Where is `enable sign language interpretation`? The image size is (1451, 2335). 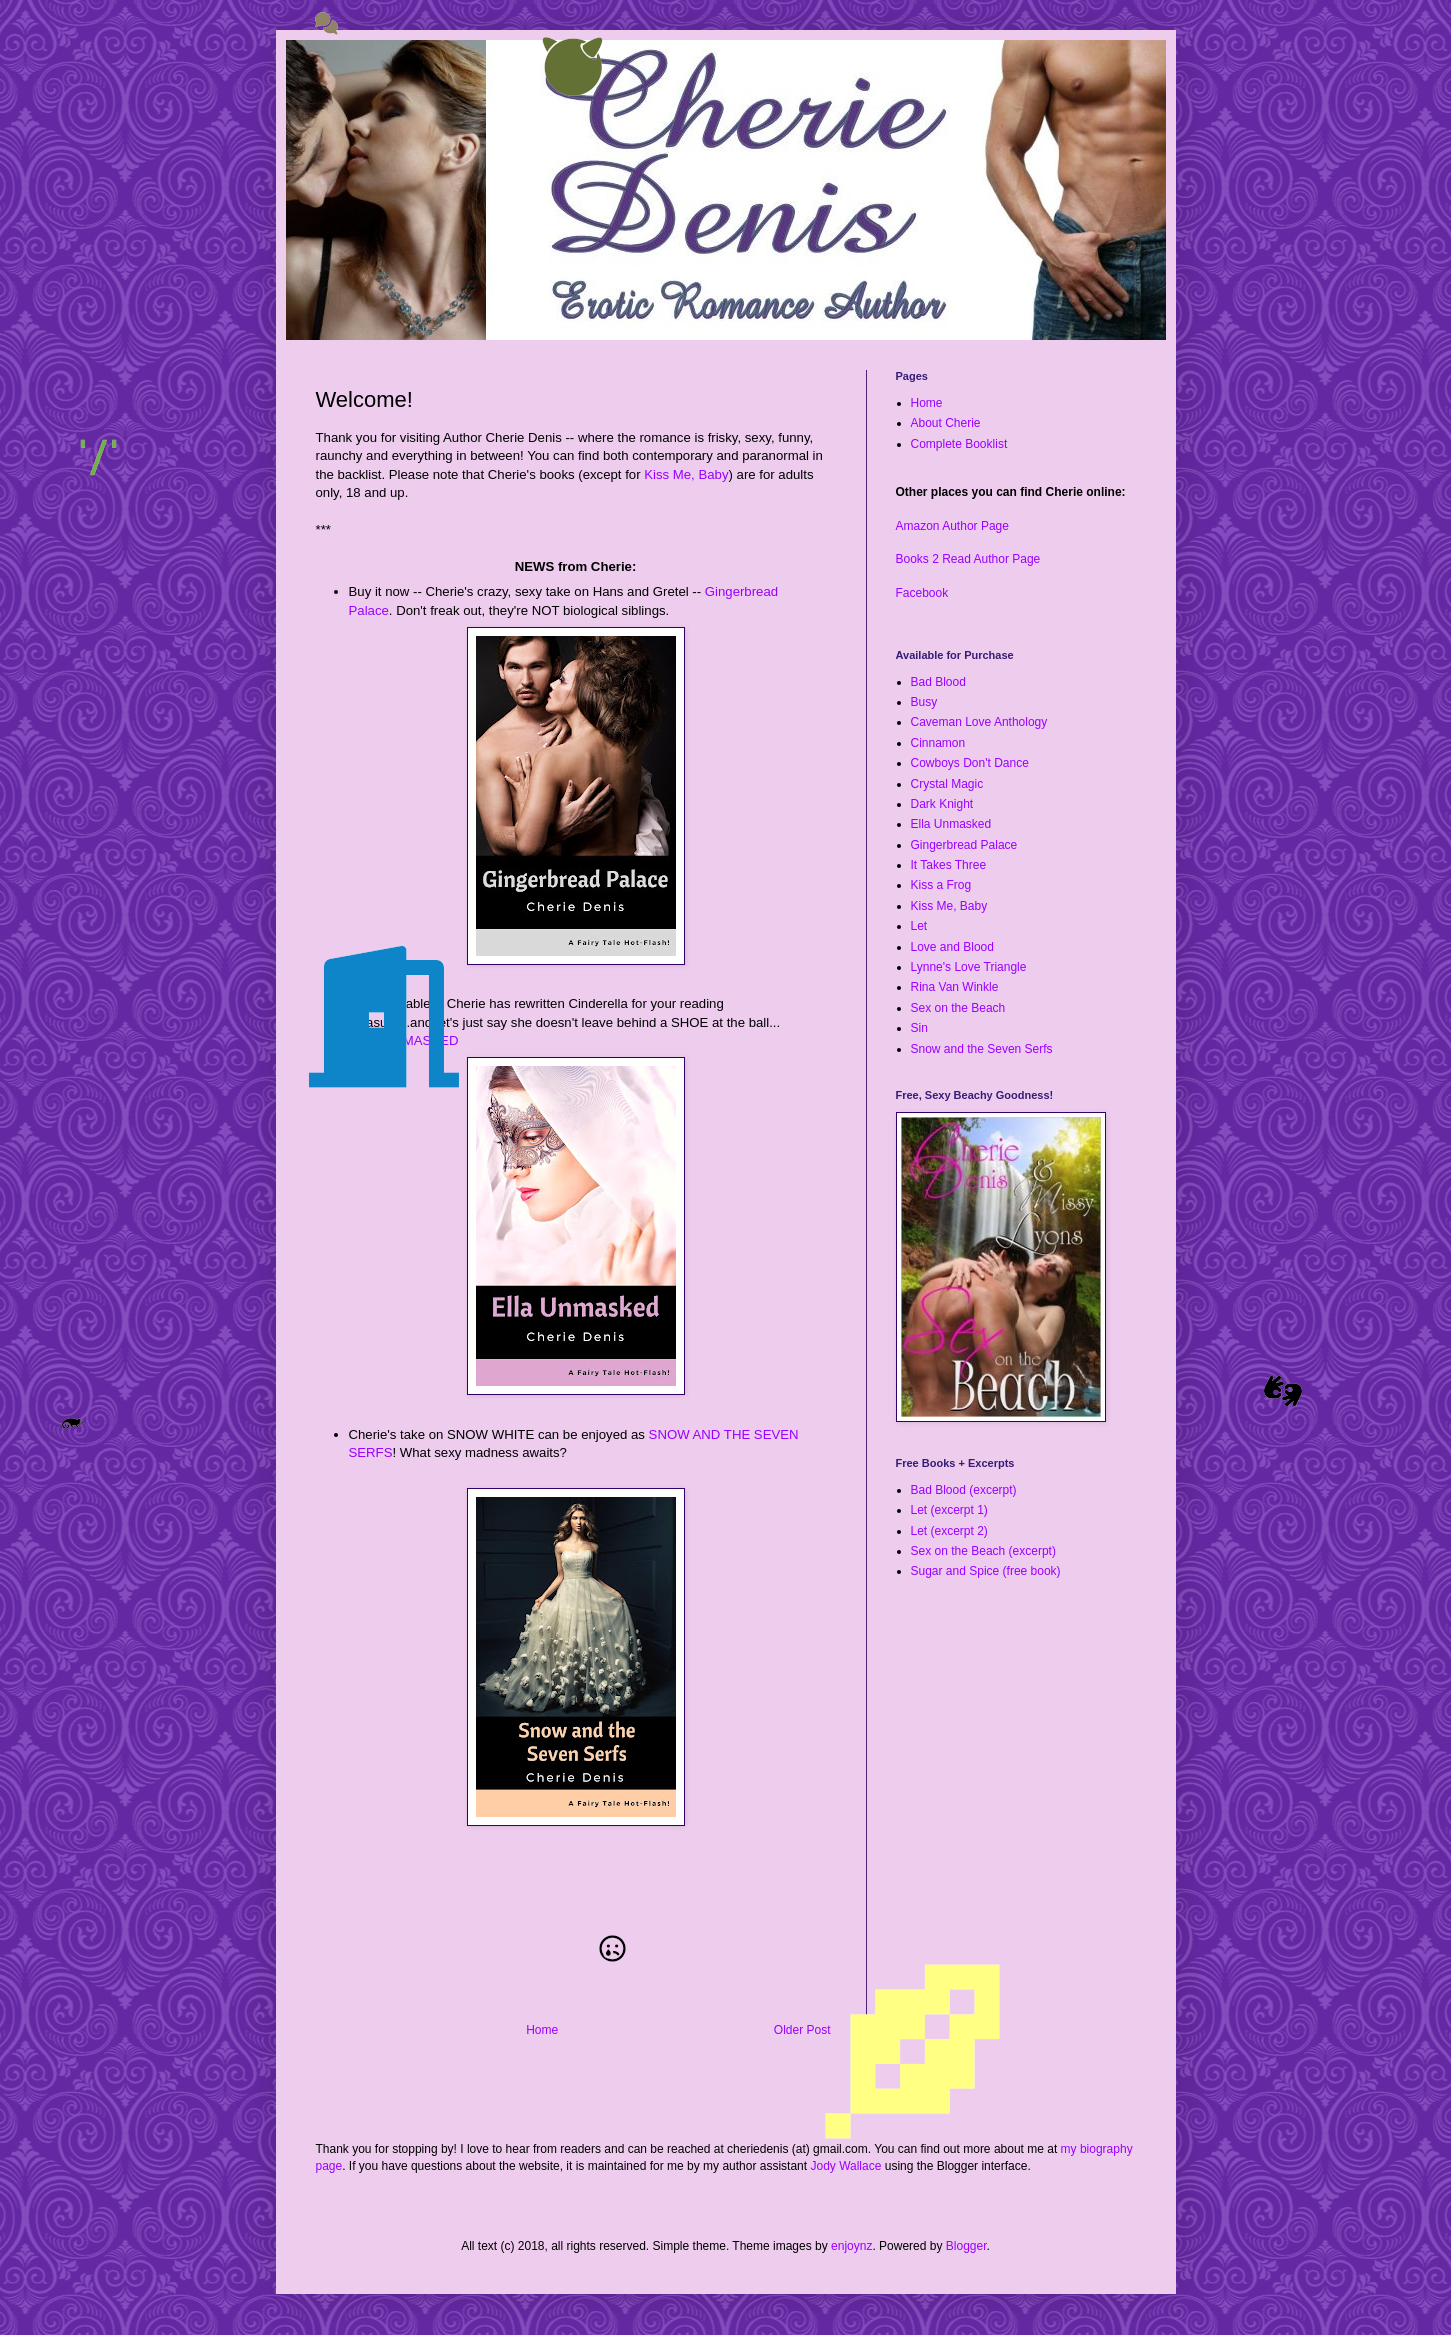
enable sign language interpretation is located at coordinates (1283, 1391).